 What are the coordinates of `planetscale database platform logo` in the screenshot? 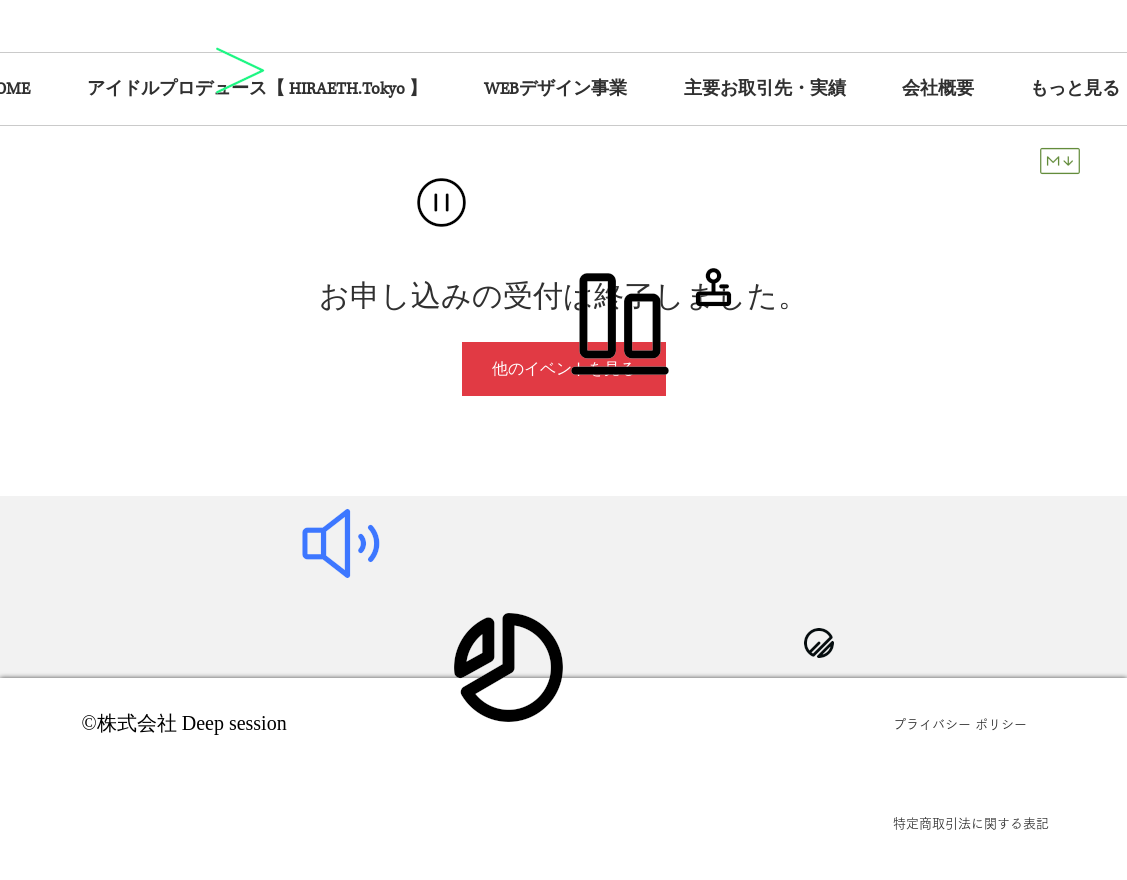 It's located at (819, 643).